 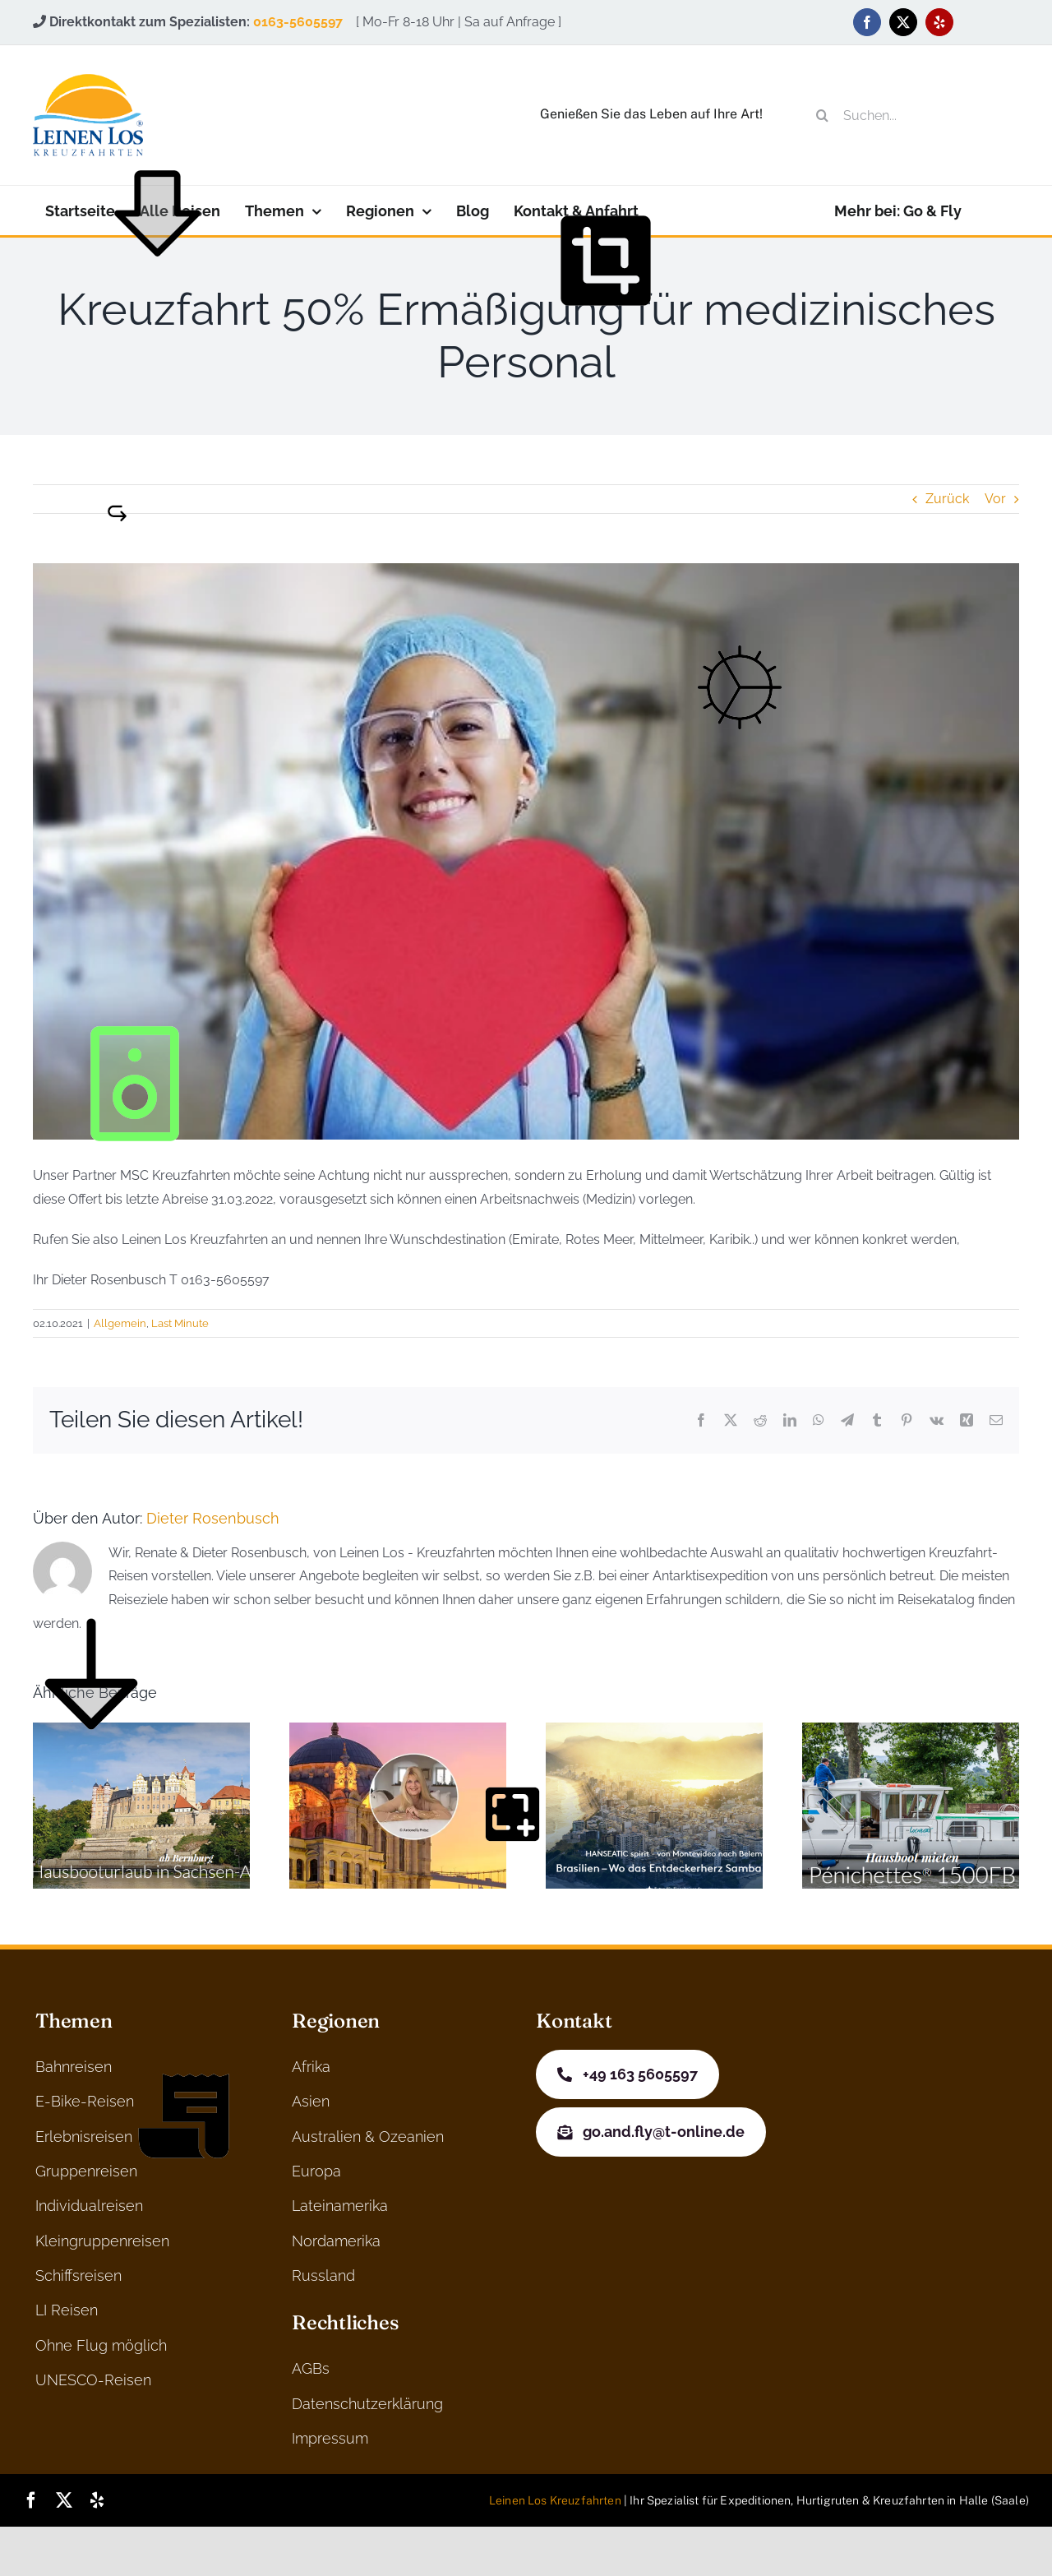 What do you see at coordinates (157, 210) in the screenshot?
I see `download file or content` at bounding box center [157, 210].